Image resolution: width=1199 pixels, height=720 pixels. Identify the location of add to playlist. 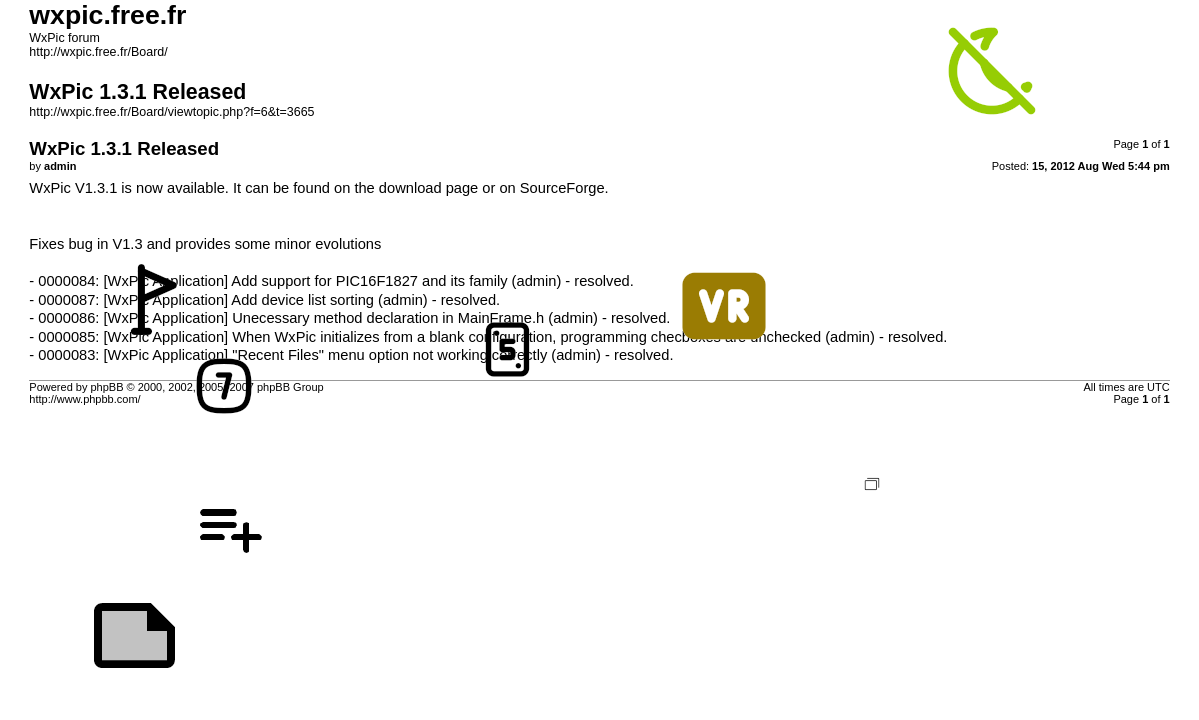
(231, 528).